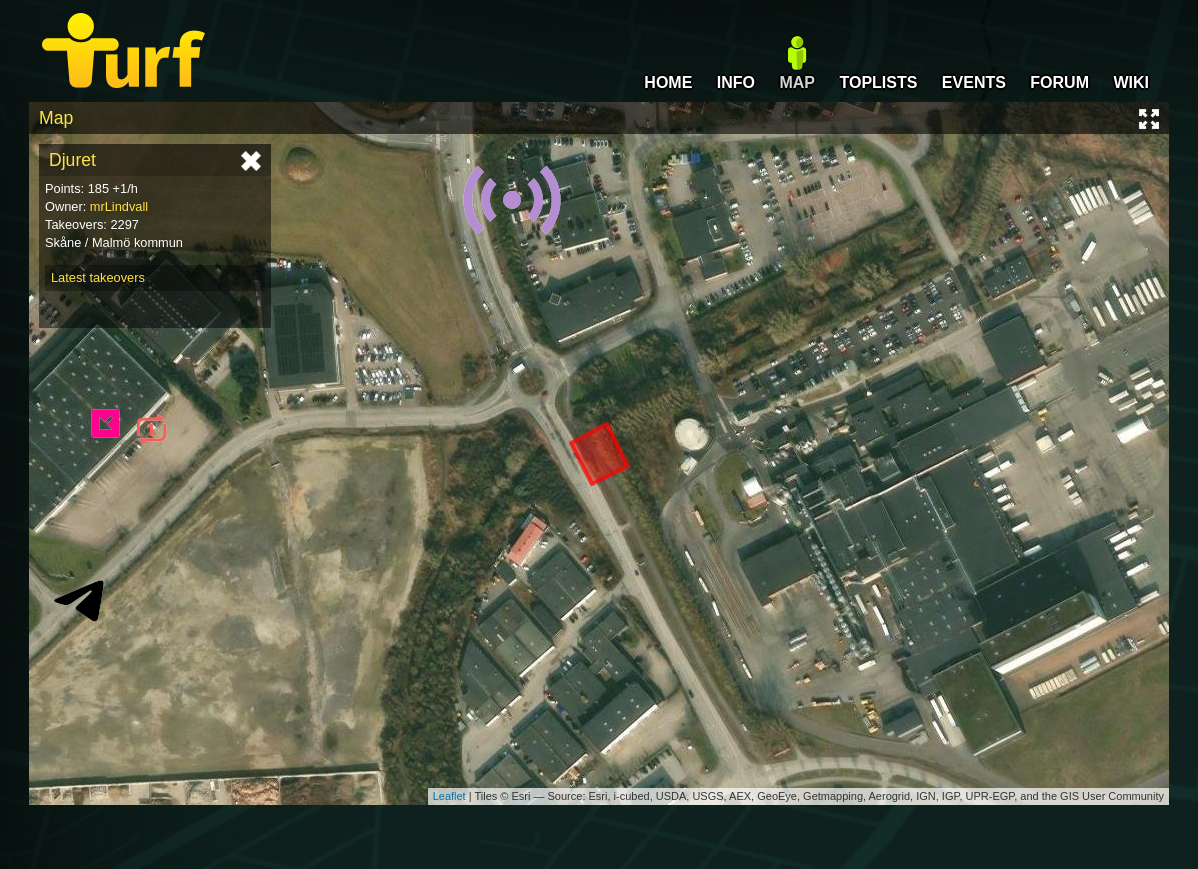 Image resolution: width=1198 pixels, height=869 pixels. What do you see at coordinates (105, 423) in the screenshot?
I see `navigate to previous or lower-level content` at bounding box center [105, 423].